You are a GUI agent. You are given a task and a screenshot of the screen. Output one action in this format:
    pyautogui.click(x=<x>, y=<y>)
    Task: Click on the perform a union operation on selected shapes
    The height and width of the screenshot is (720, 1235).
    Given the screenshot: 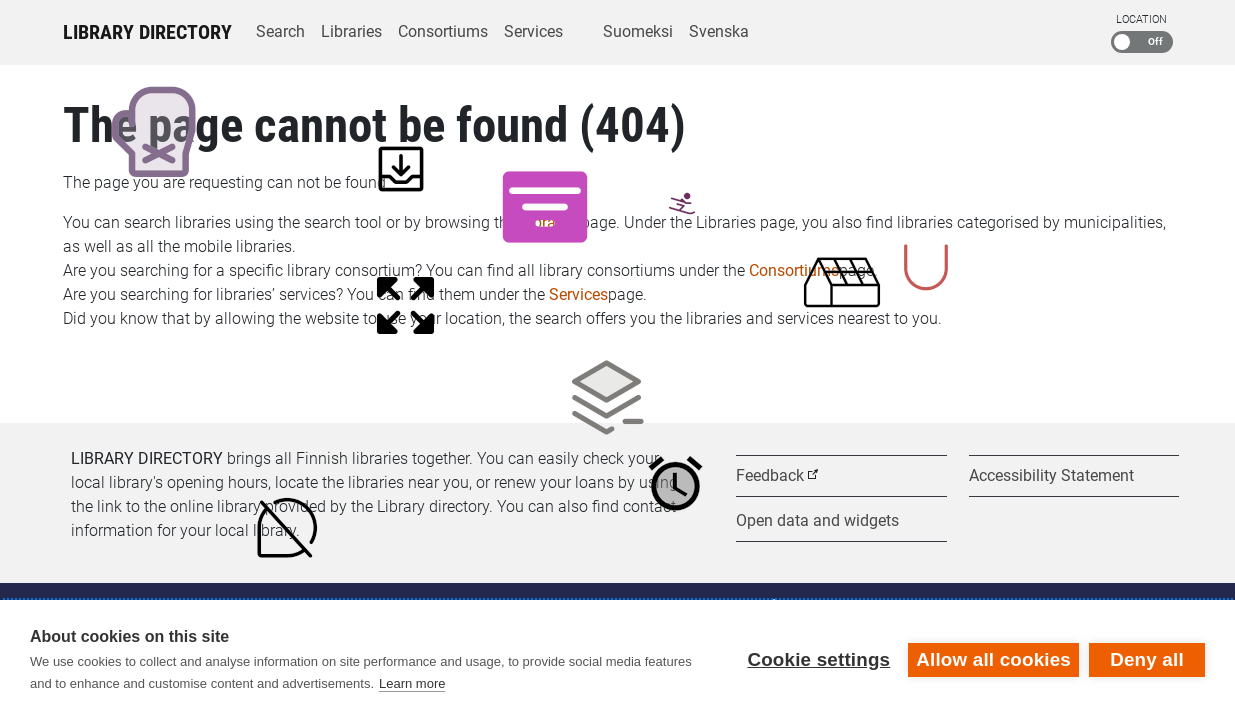 What is the action you would take?
    pyautogui.click(x=926, y=264)
    